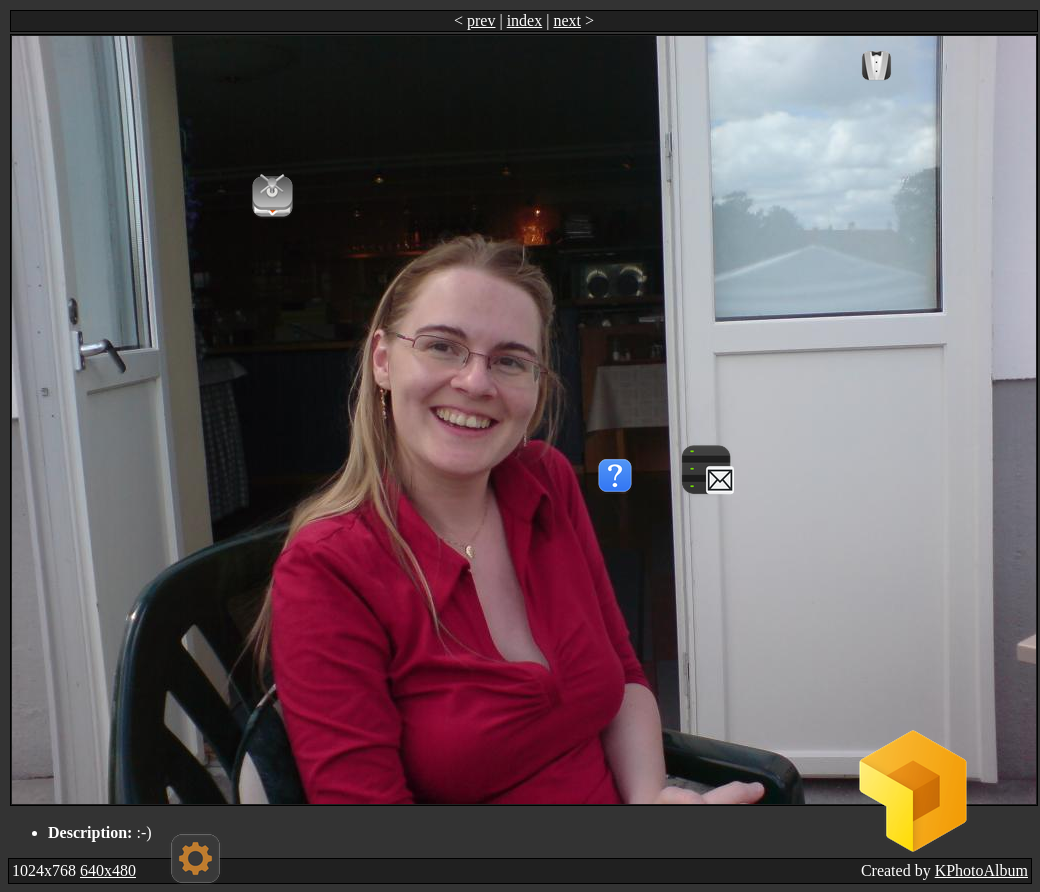 The width and height of the screenshot is (1040, 892). What do you see at coordinates (195, 858) in the screenshot?
I see `launch factorio game` at bounding box center [195, 858].